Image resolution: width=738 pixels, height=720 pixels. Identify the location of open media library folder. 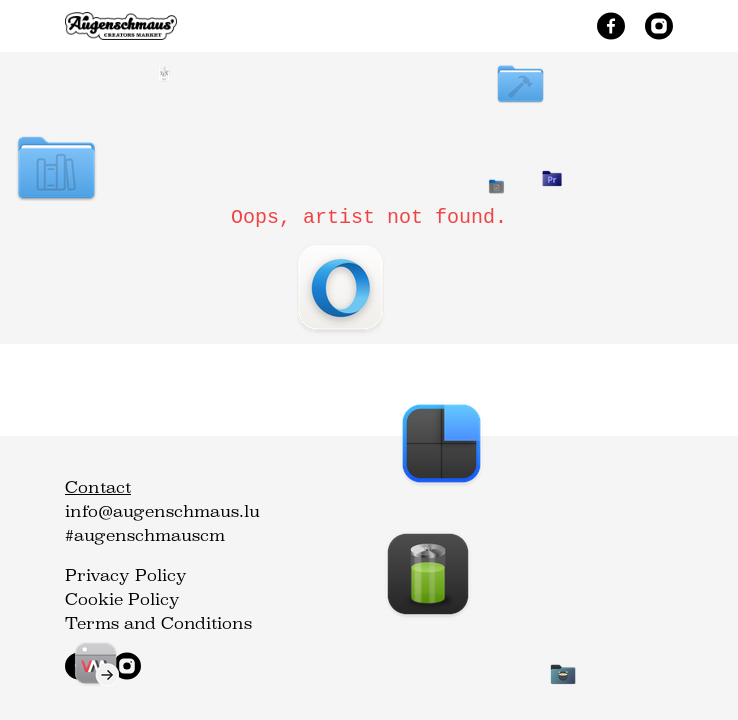
(56, 167).